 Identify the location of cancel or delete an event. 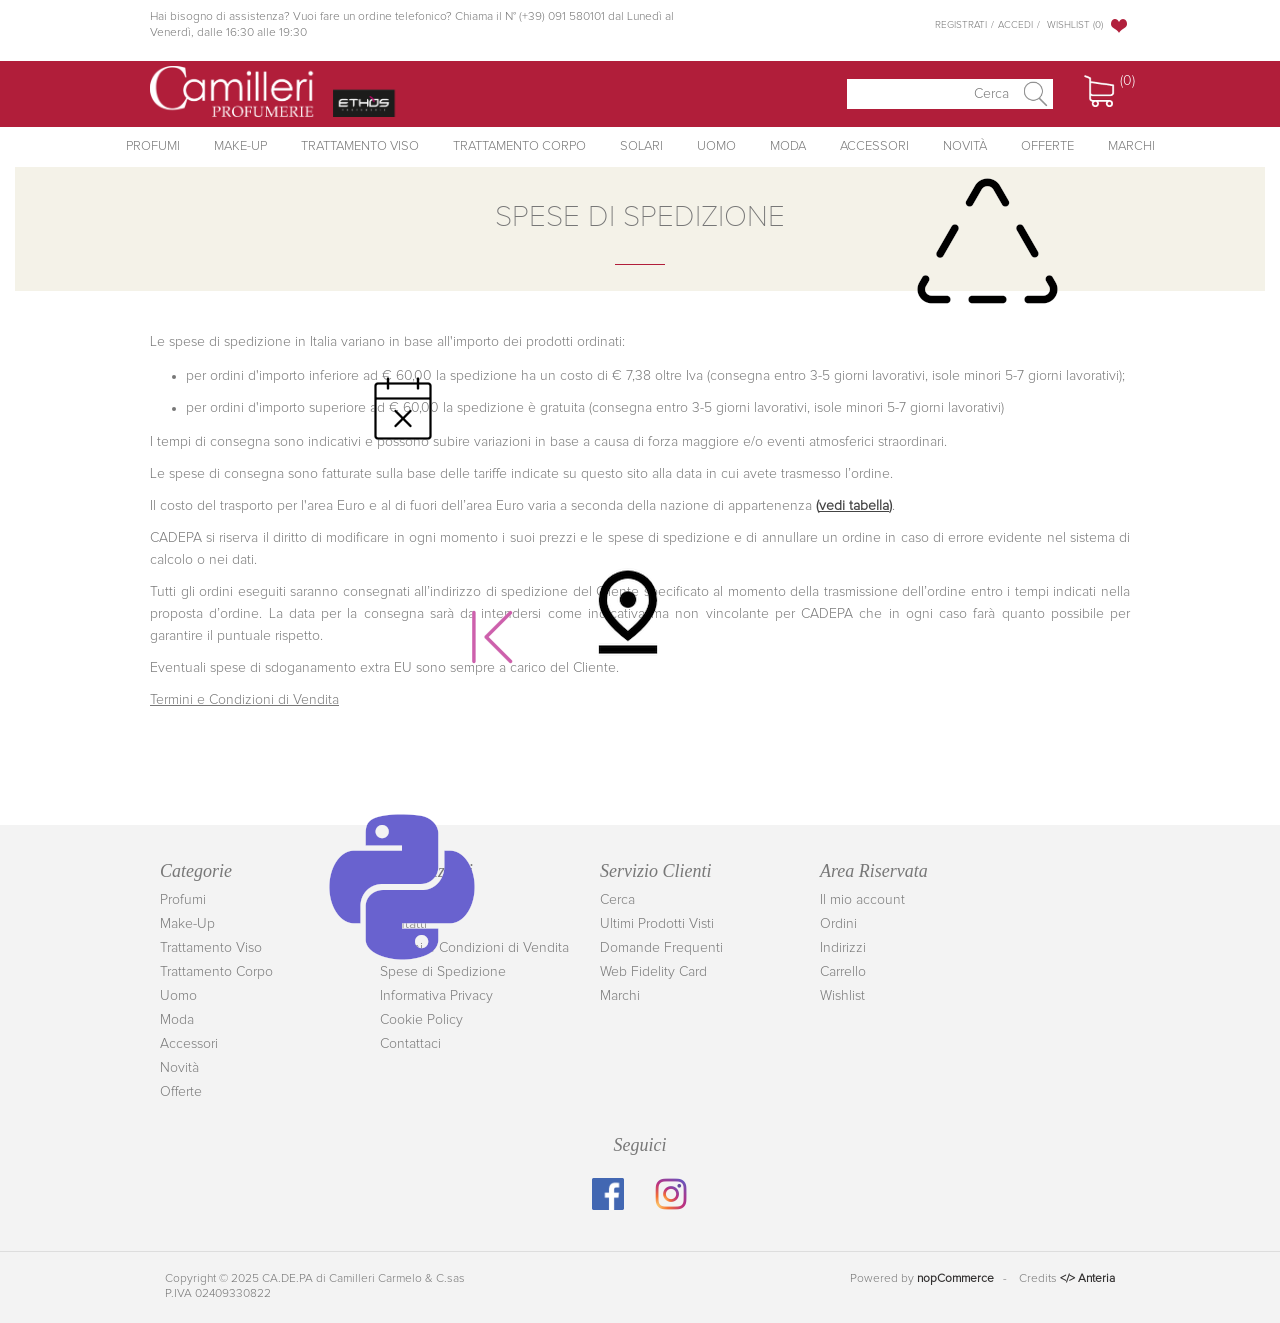
(403, 411).